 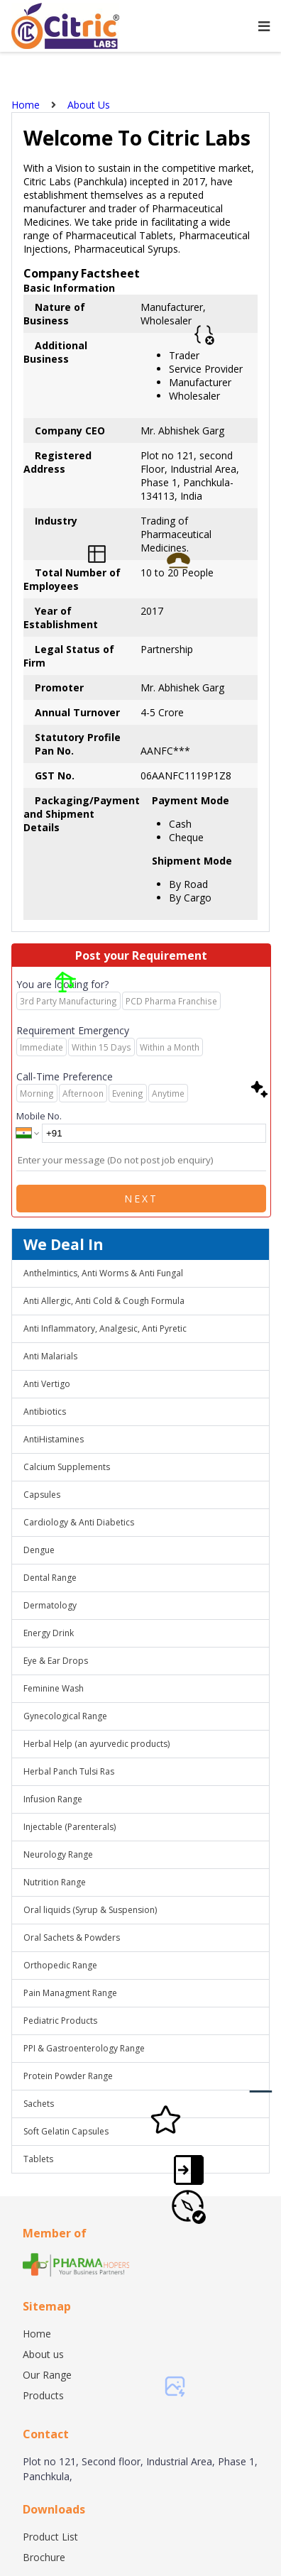 What do you see at coordinates (175, 2386) in the screenshot?
I see `quick photo enhancement or auto-fix` at bounding box center [175, 2386].